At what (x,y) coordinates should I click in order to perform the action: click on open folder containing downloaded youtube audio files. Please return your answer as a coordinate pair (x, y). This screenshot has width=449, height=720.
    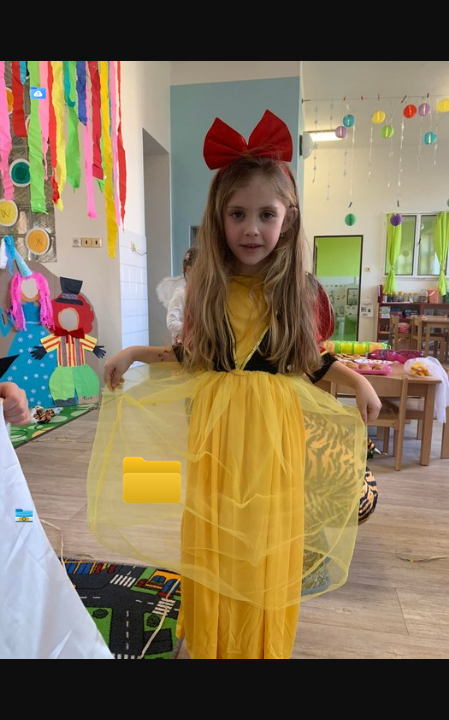
    Looking at the image, I should click on (38, 93).